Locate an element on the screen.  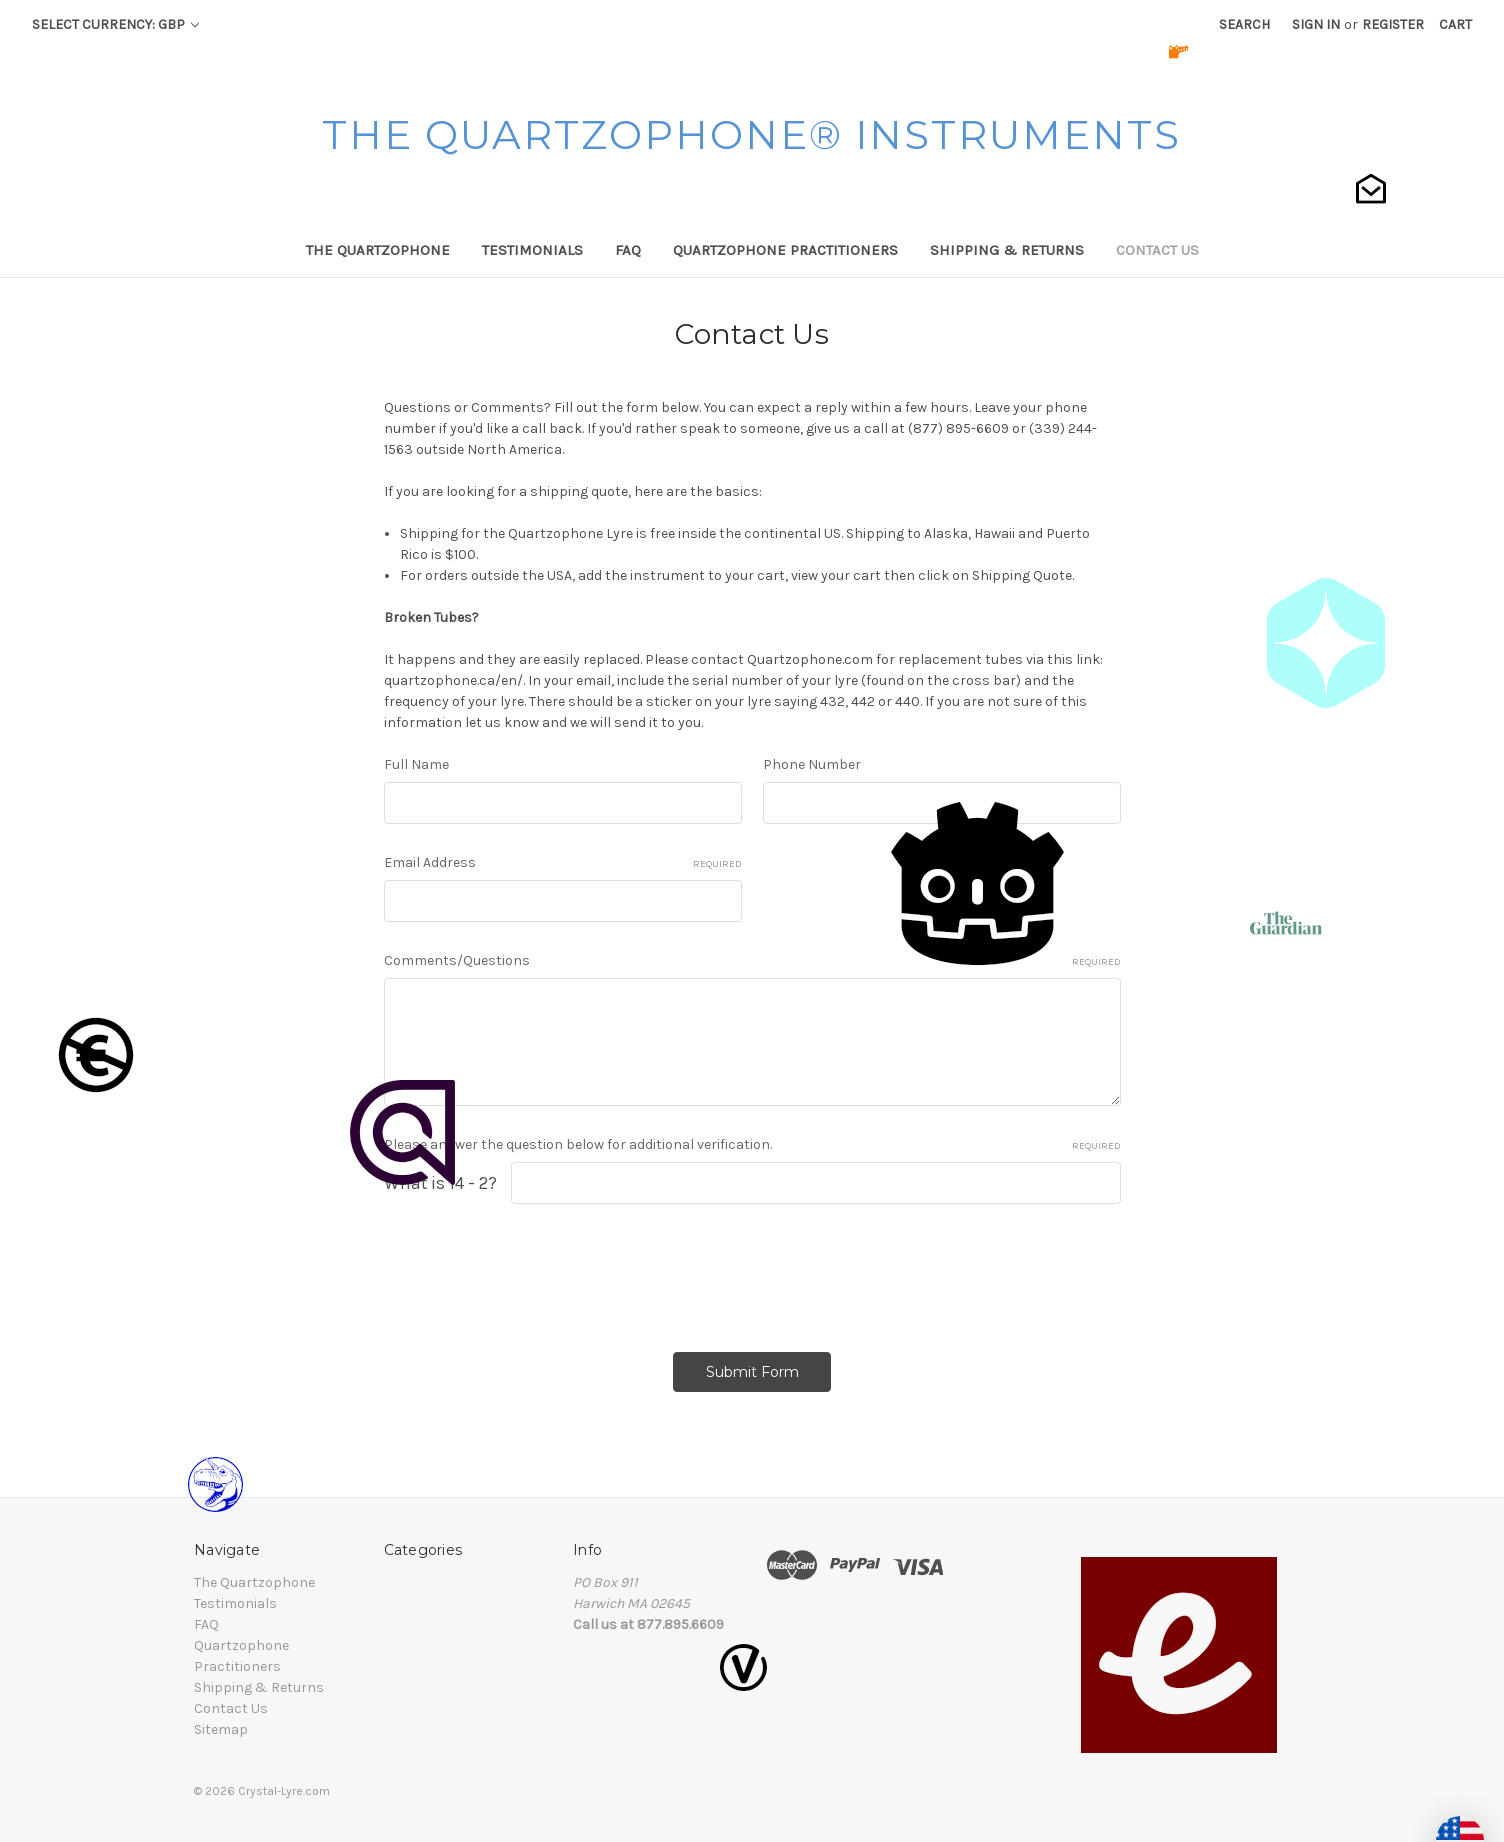
view an opened email message is located at coordinates (1371, 190).